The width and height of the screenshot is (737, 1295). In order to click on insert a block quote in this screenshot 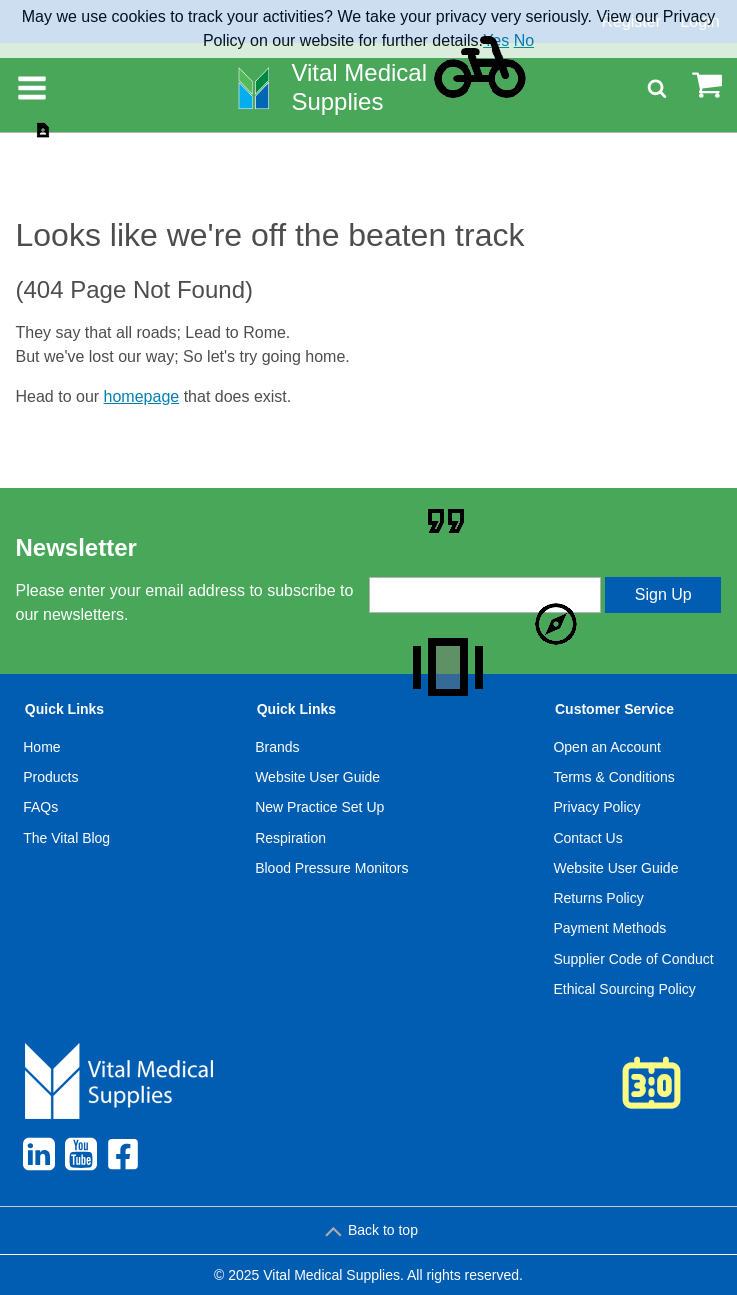, I will do `click(446, 521)`.